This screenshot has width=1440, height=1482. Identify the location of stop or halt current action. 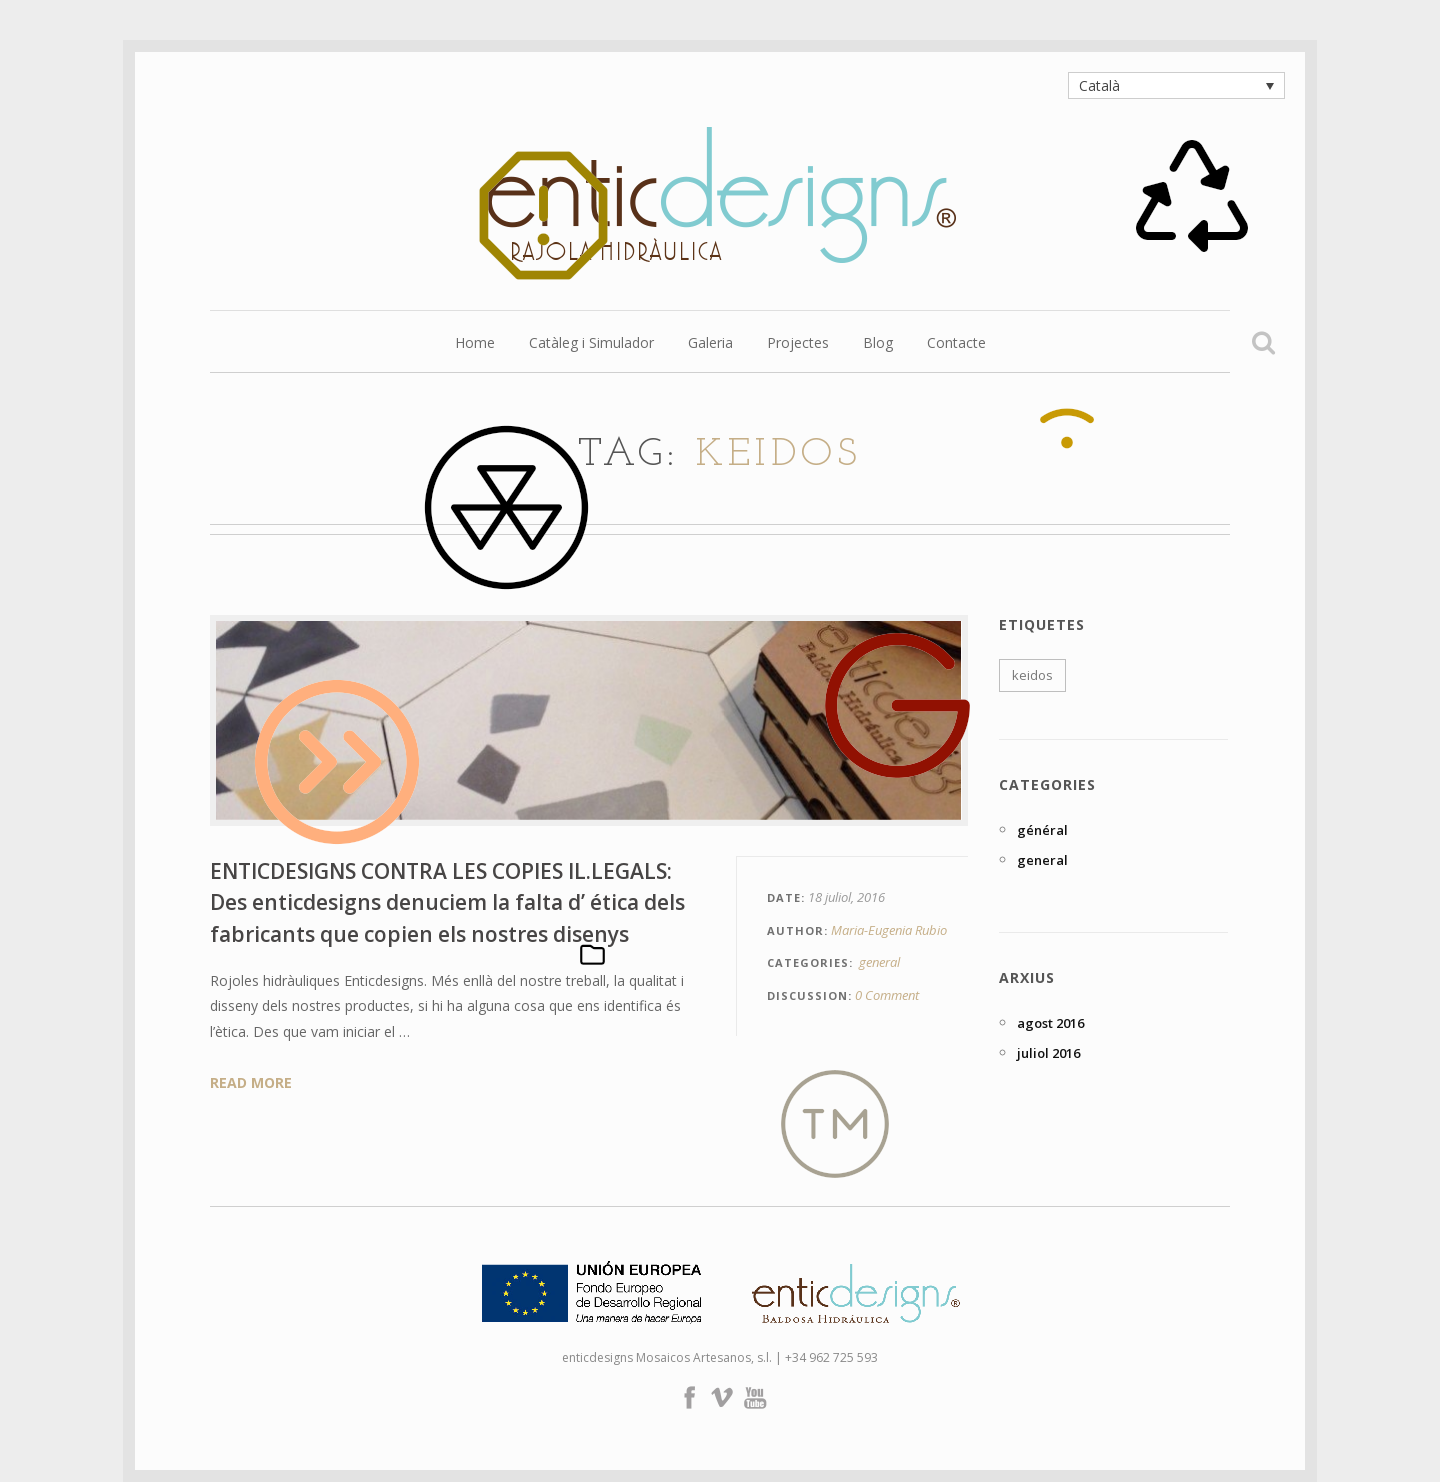
(543, 215).